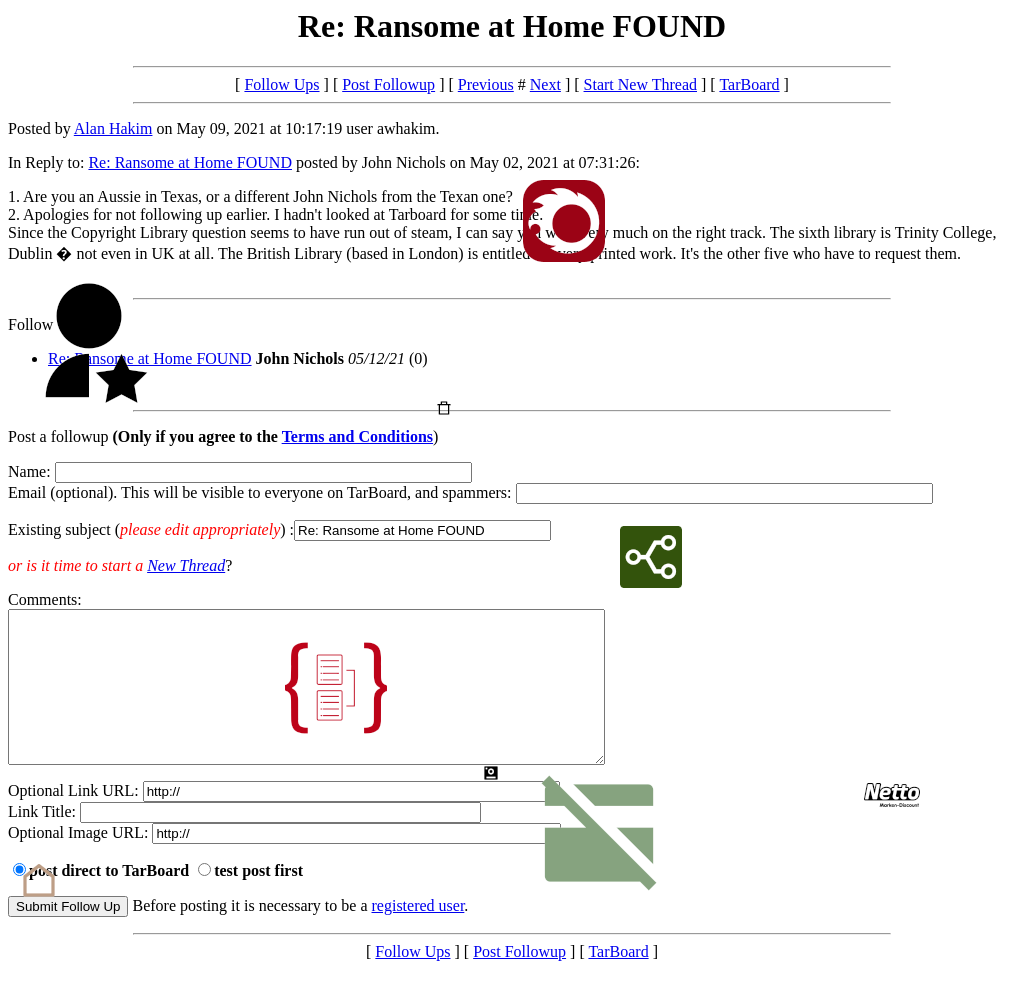  I want to click on delete selected item, so click(444, 408).